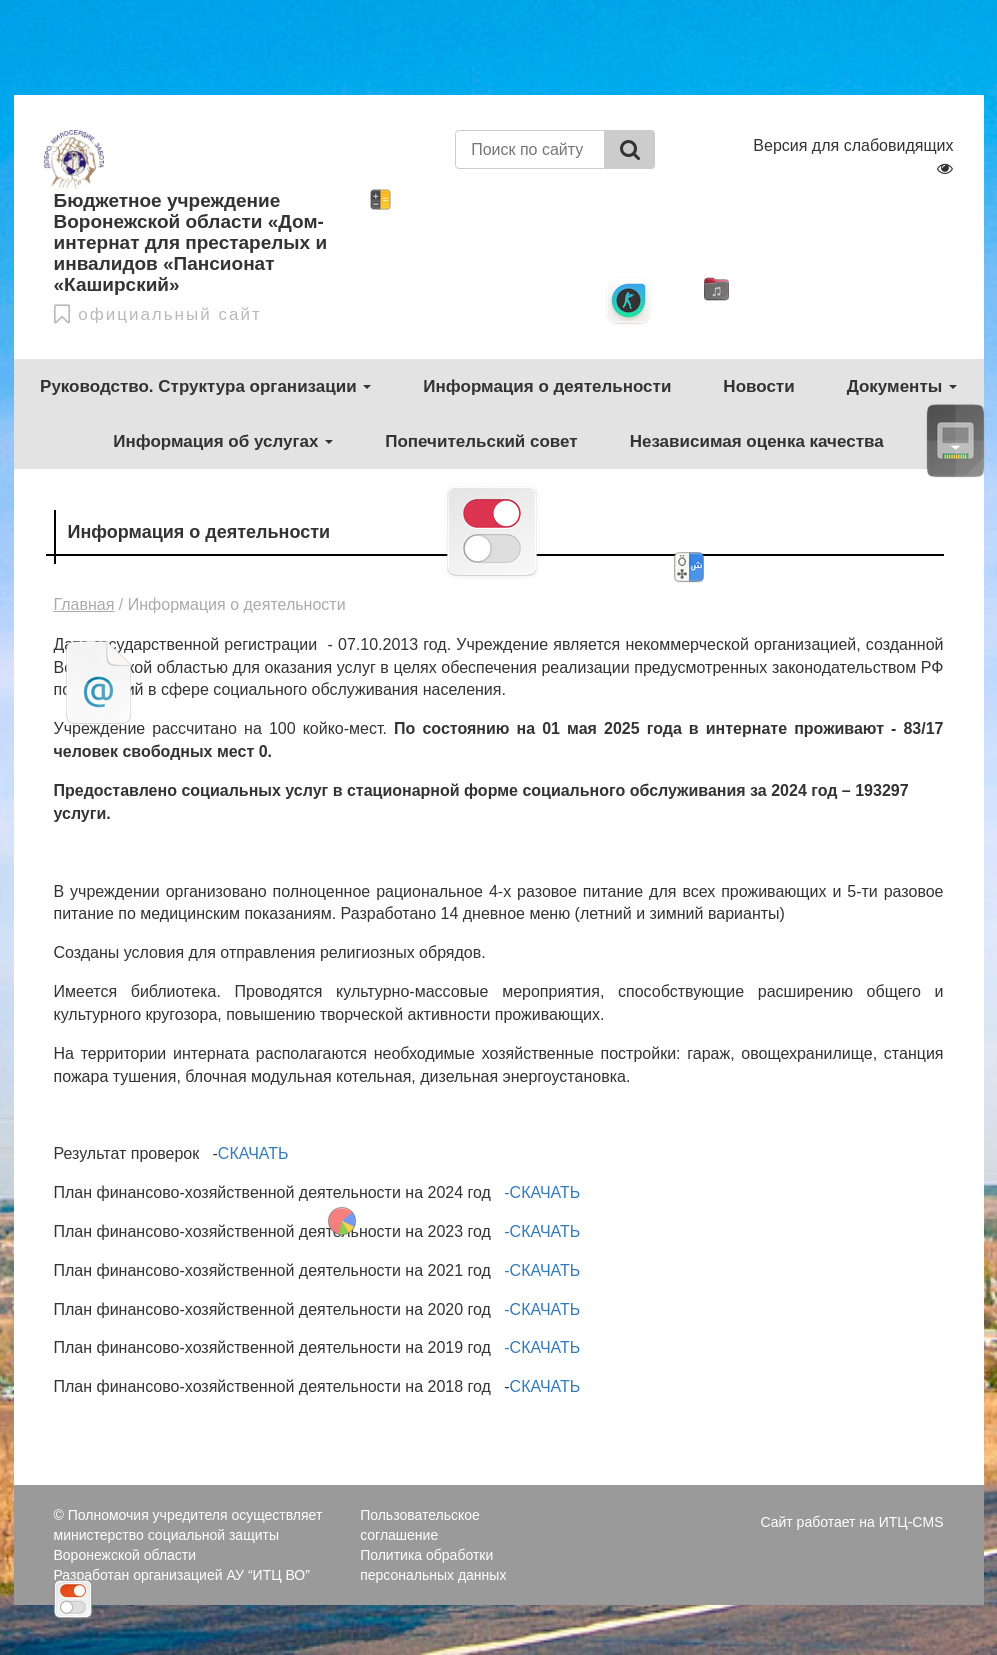  What do you see at coordinates (380, 199) in the screenshot?
I see `open the calculator app` at bounding box center [380, 199].